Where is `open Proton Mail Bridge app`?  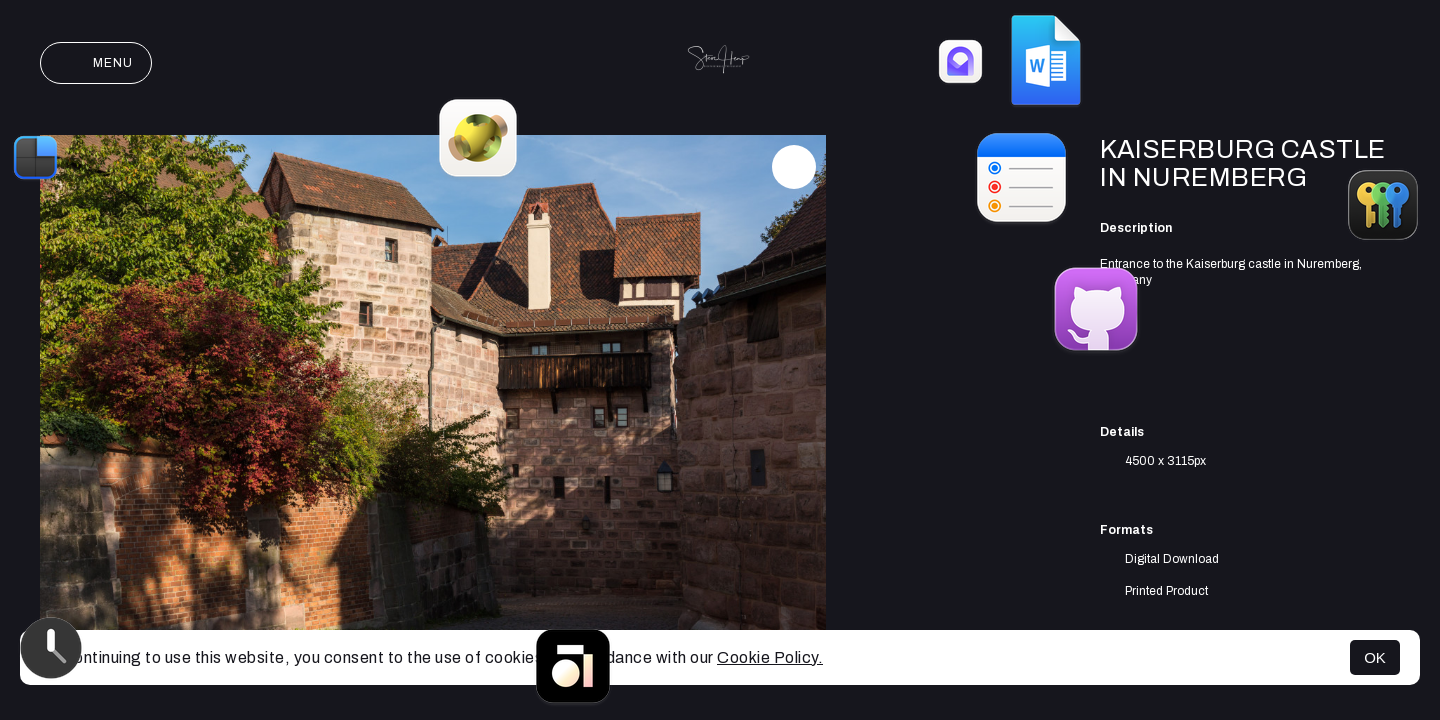 open Proton Mail Bridge app is located at coordinates (960, 61).